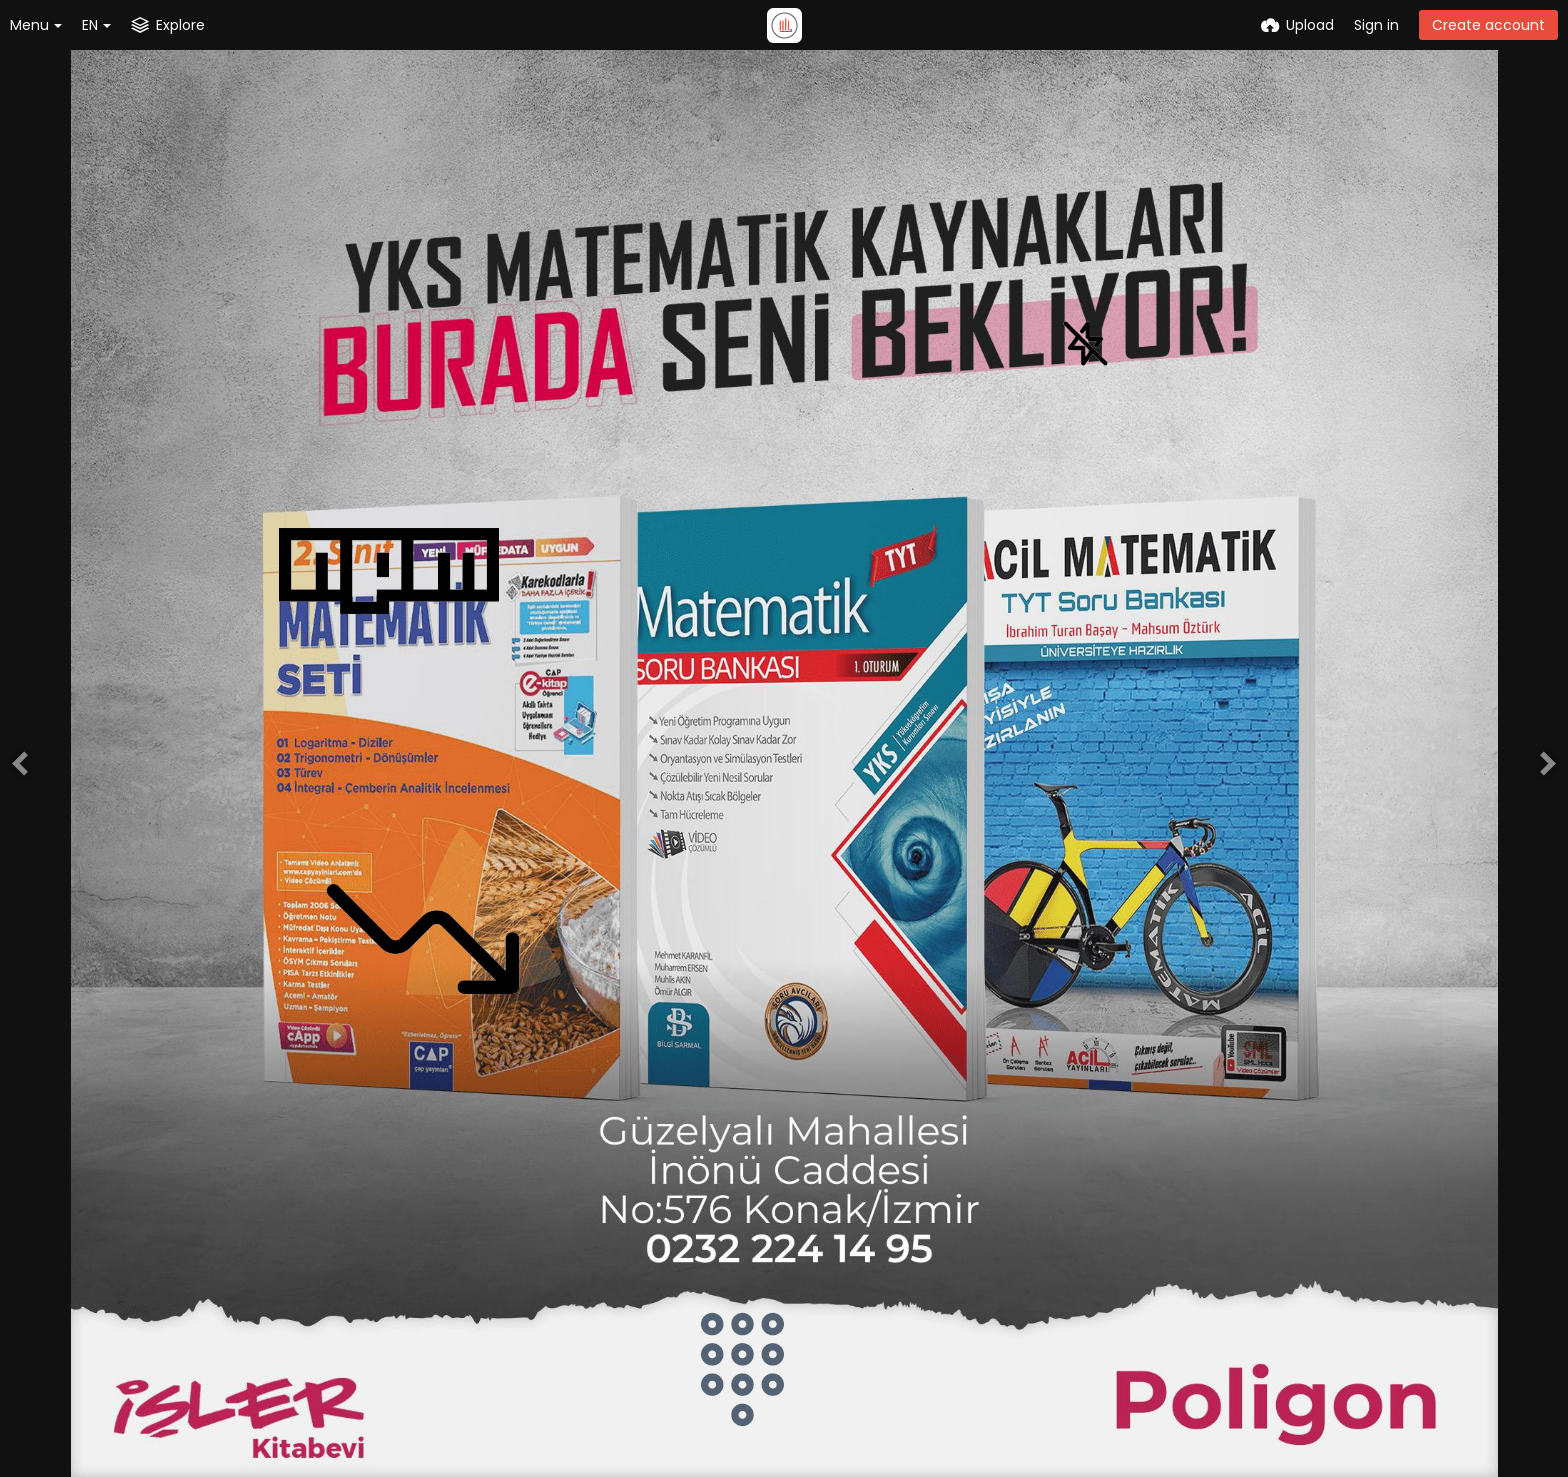 The width and height of the screenshot is (1568, 1477). Describe the element at coordinates (423, 939) in the screenshot. I see `indicates a declining trend or decrease in value` at that location.